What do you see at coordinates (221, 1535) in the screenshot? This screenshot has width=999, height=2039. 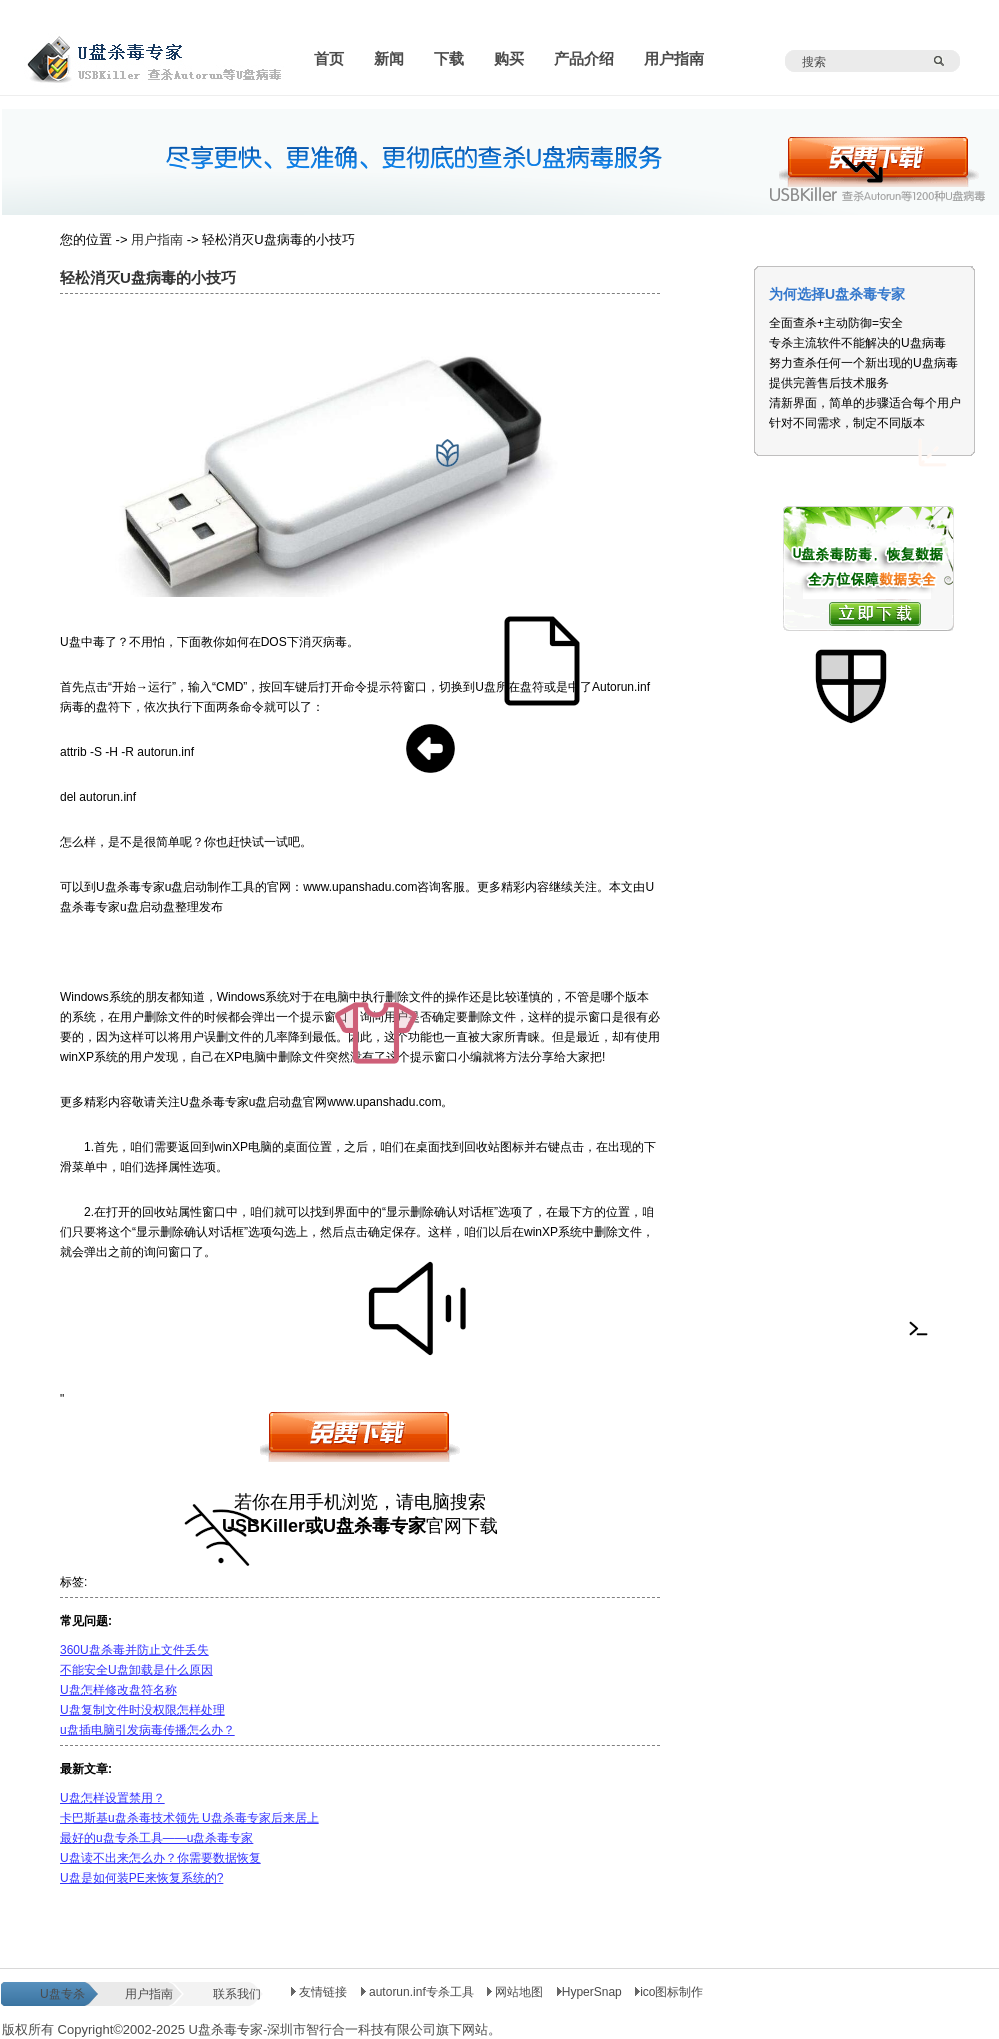 I see `indicates no wifi connection available` at bounding box center [221, 1535].